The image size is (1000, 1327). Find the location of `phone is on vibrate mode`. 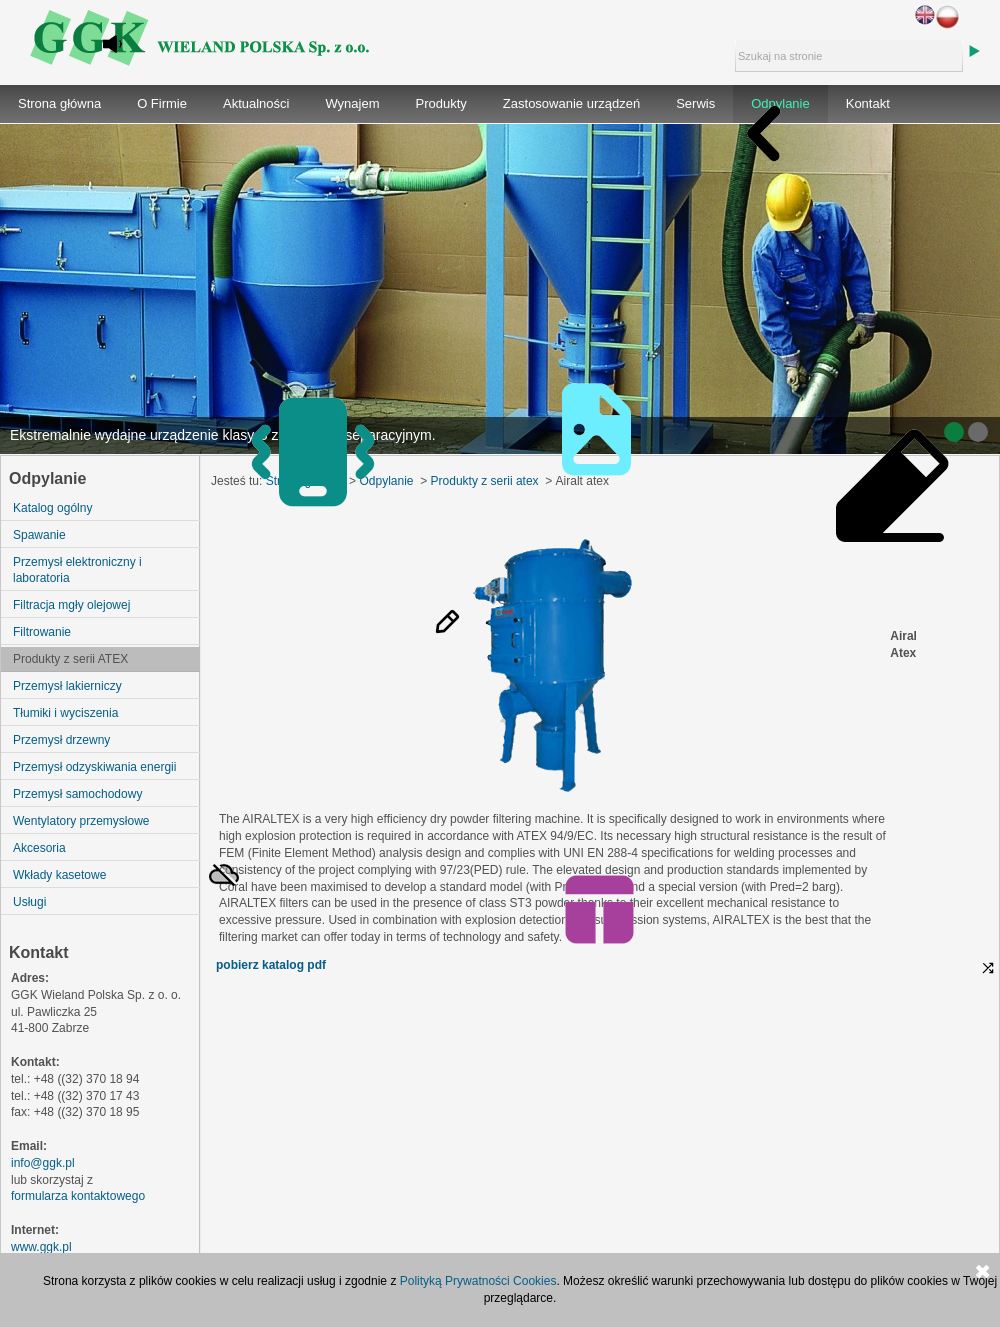

phone is on vibrate mode is located at coordinates (313, 452).